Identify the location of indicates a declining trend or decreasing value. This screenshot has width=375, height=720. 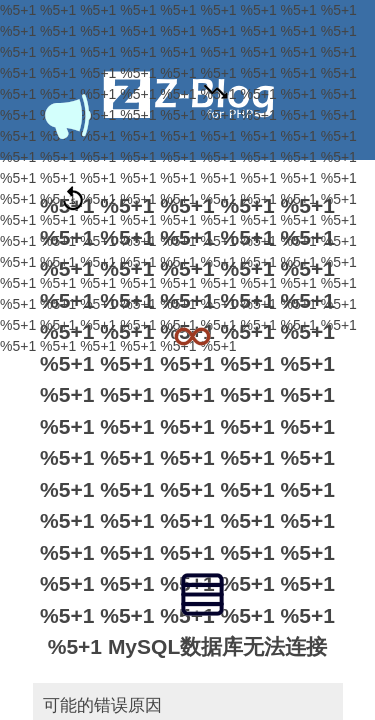
(215, 91).